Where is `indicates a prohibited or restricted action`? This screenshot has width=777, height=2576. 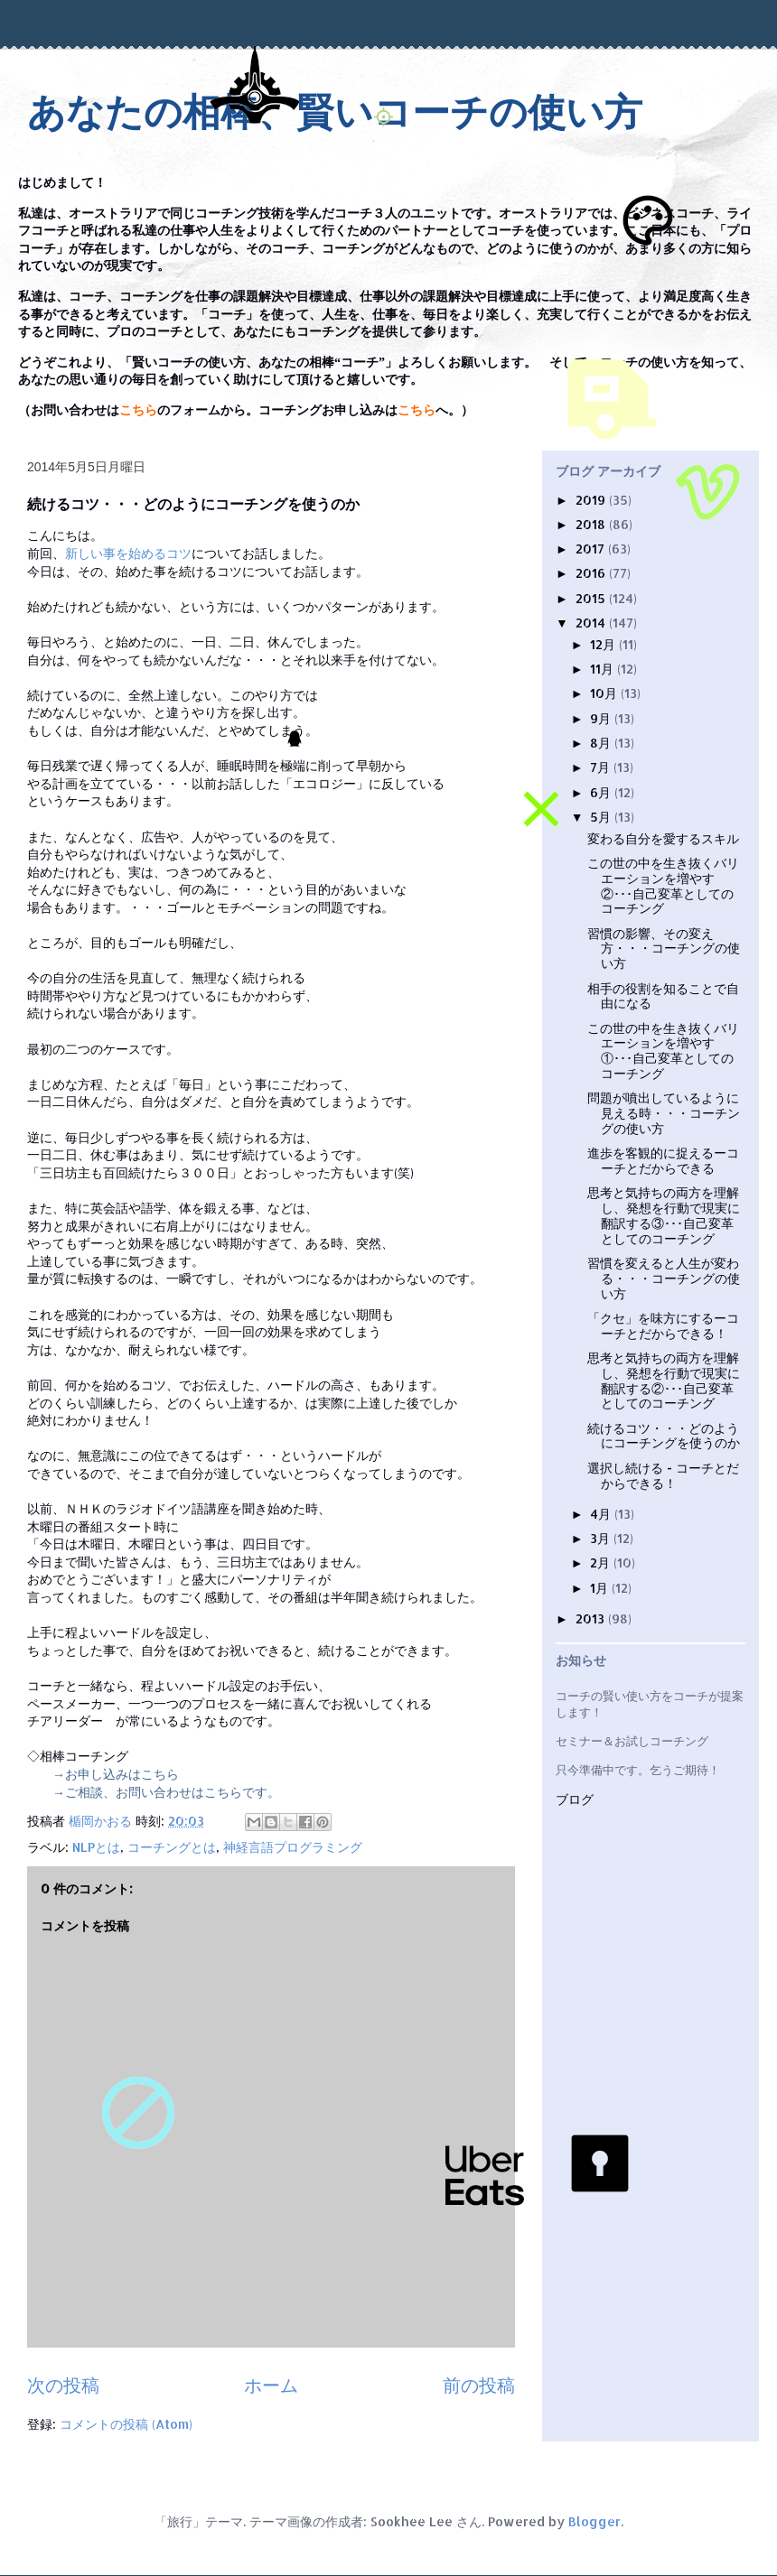 indicates a prohibited or restricted action is located at coordinates (138, 2113).